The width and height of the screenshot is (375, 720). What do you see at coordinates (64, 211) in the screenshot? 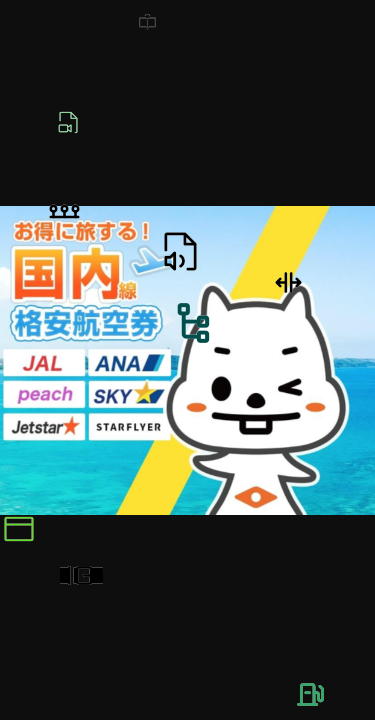
I see `view bus network topology` at bounding box center [64, 211].